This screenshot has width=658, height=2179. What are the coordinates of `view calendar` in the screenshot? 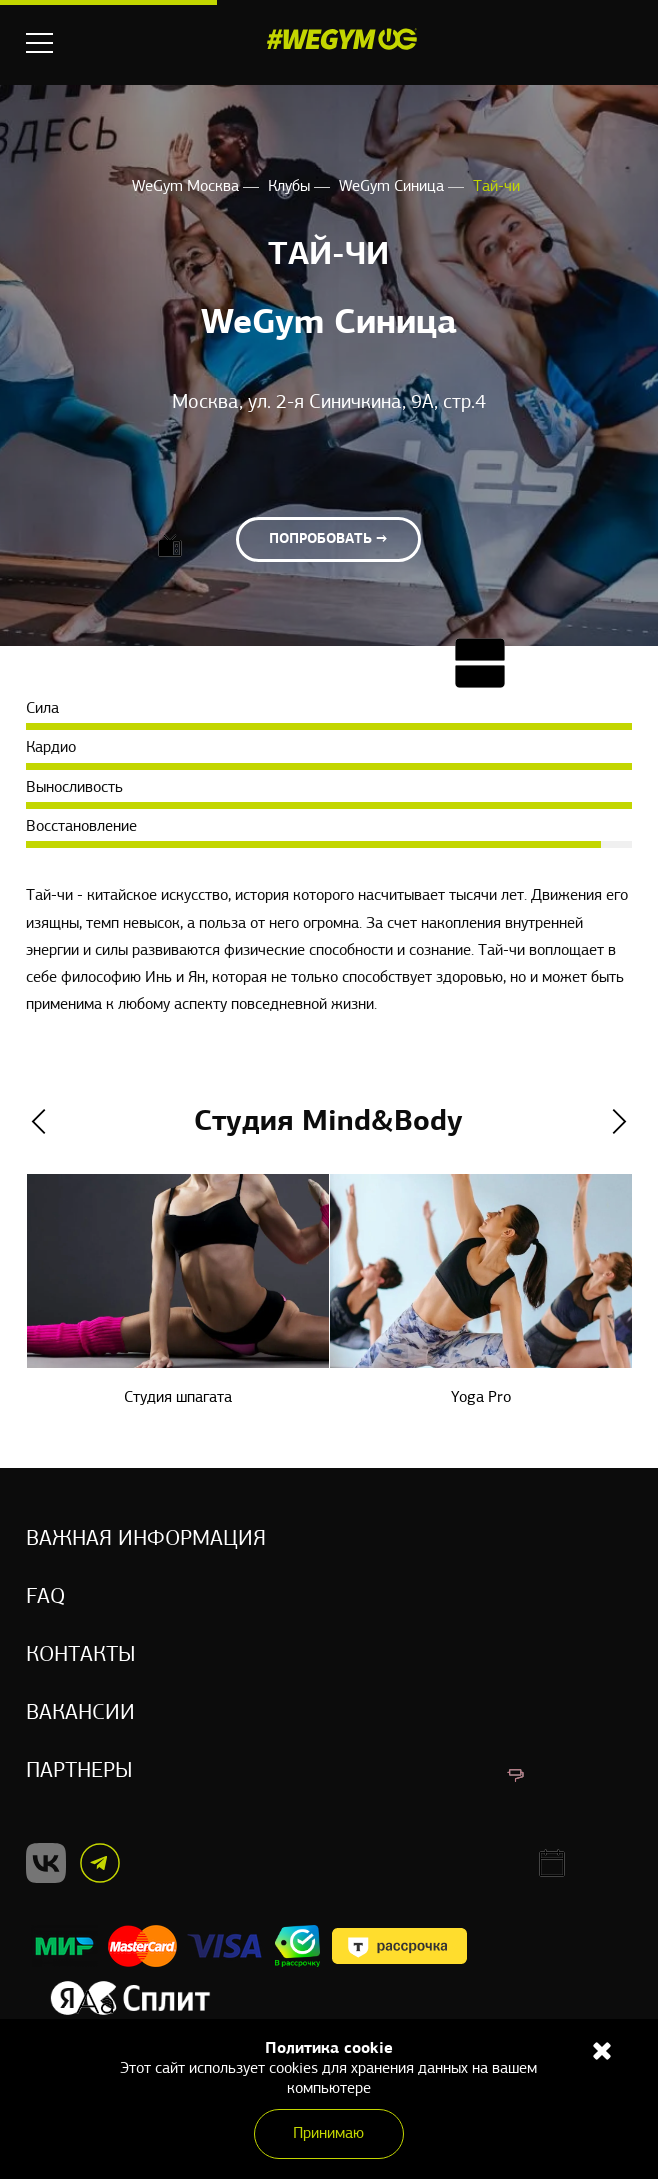 It's located at (552, 1864).